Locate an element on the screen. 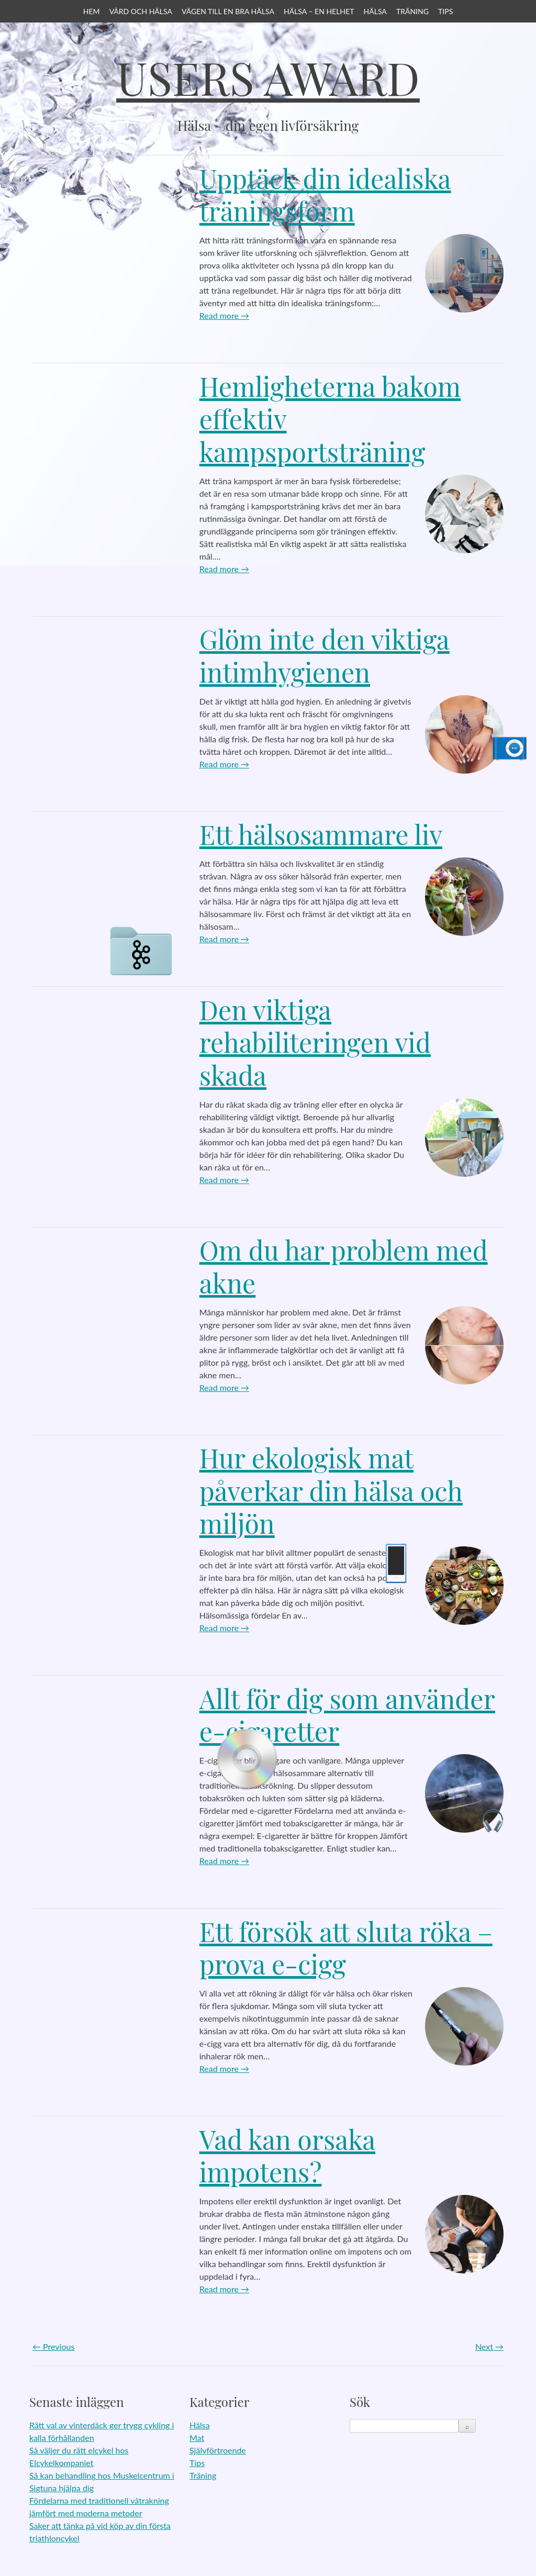 Image resolution: width=536 pixels, height=2576 pixels. bluetooth headphones connected is located at coordinates (493, 1821).